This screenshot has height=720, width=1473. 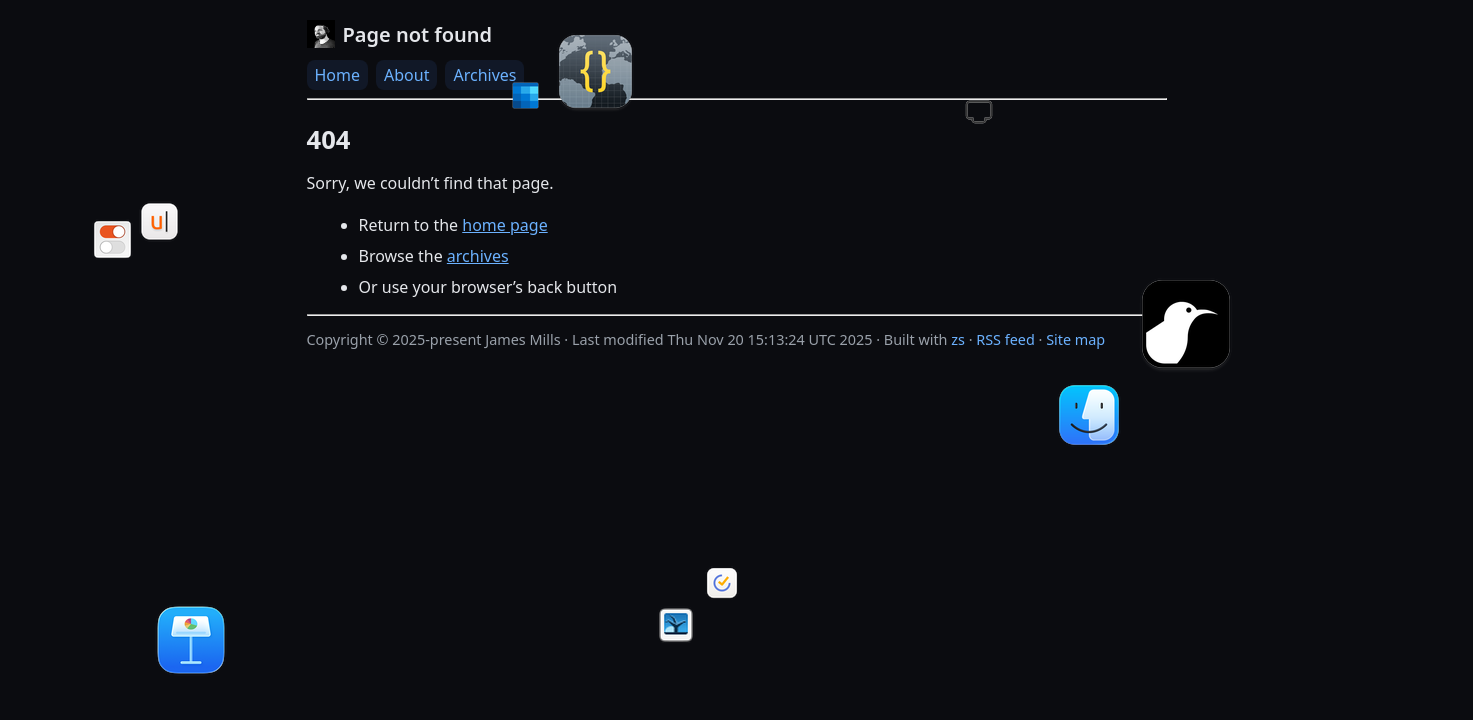 What do you see at coordinates (722, 583) in the screenshot?
I see `open TickTick task manager app` at bounding box center [722, 583].